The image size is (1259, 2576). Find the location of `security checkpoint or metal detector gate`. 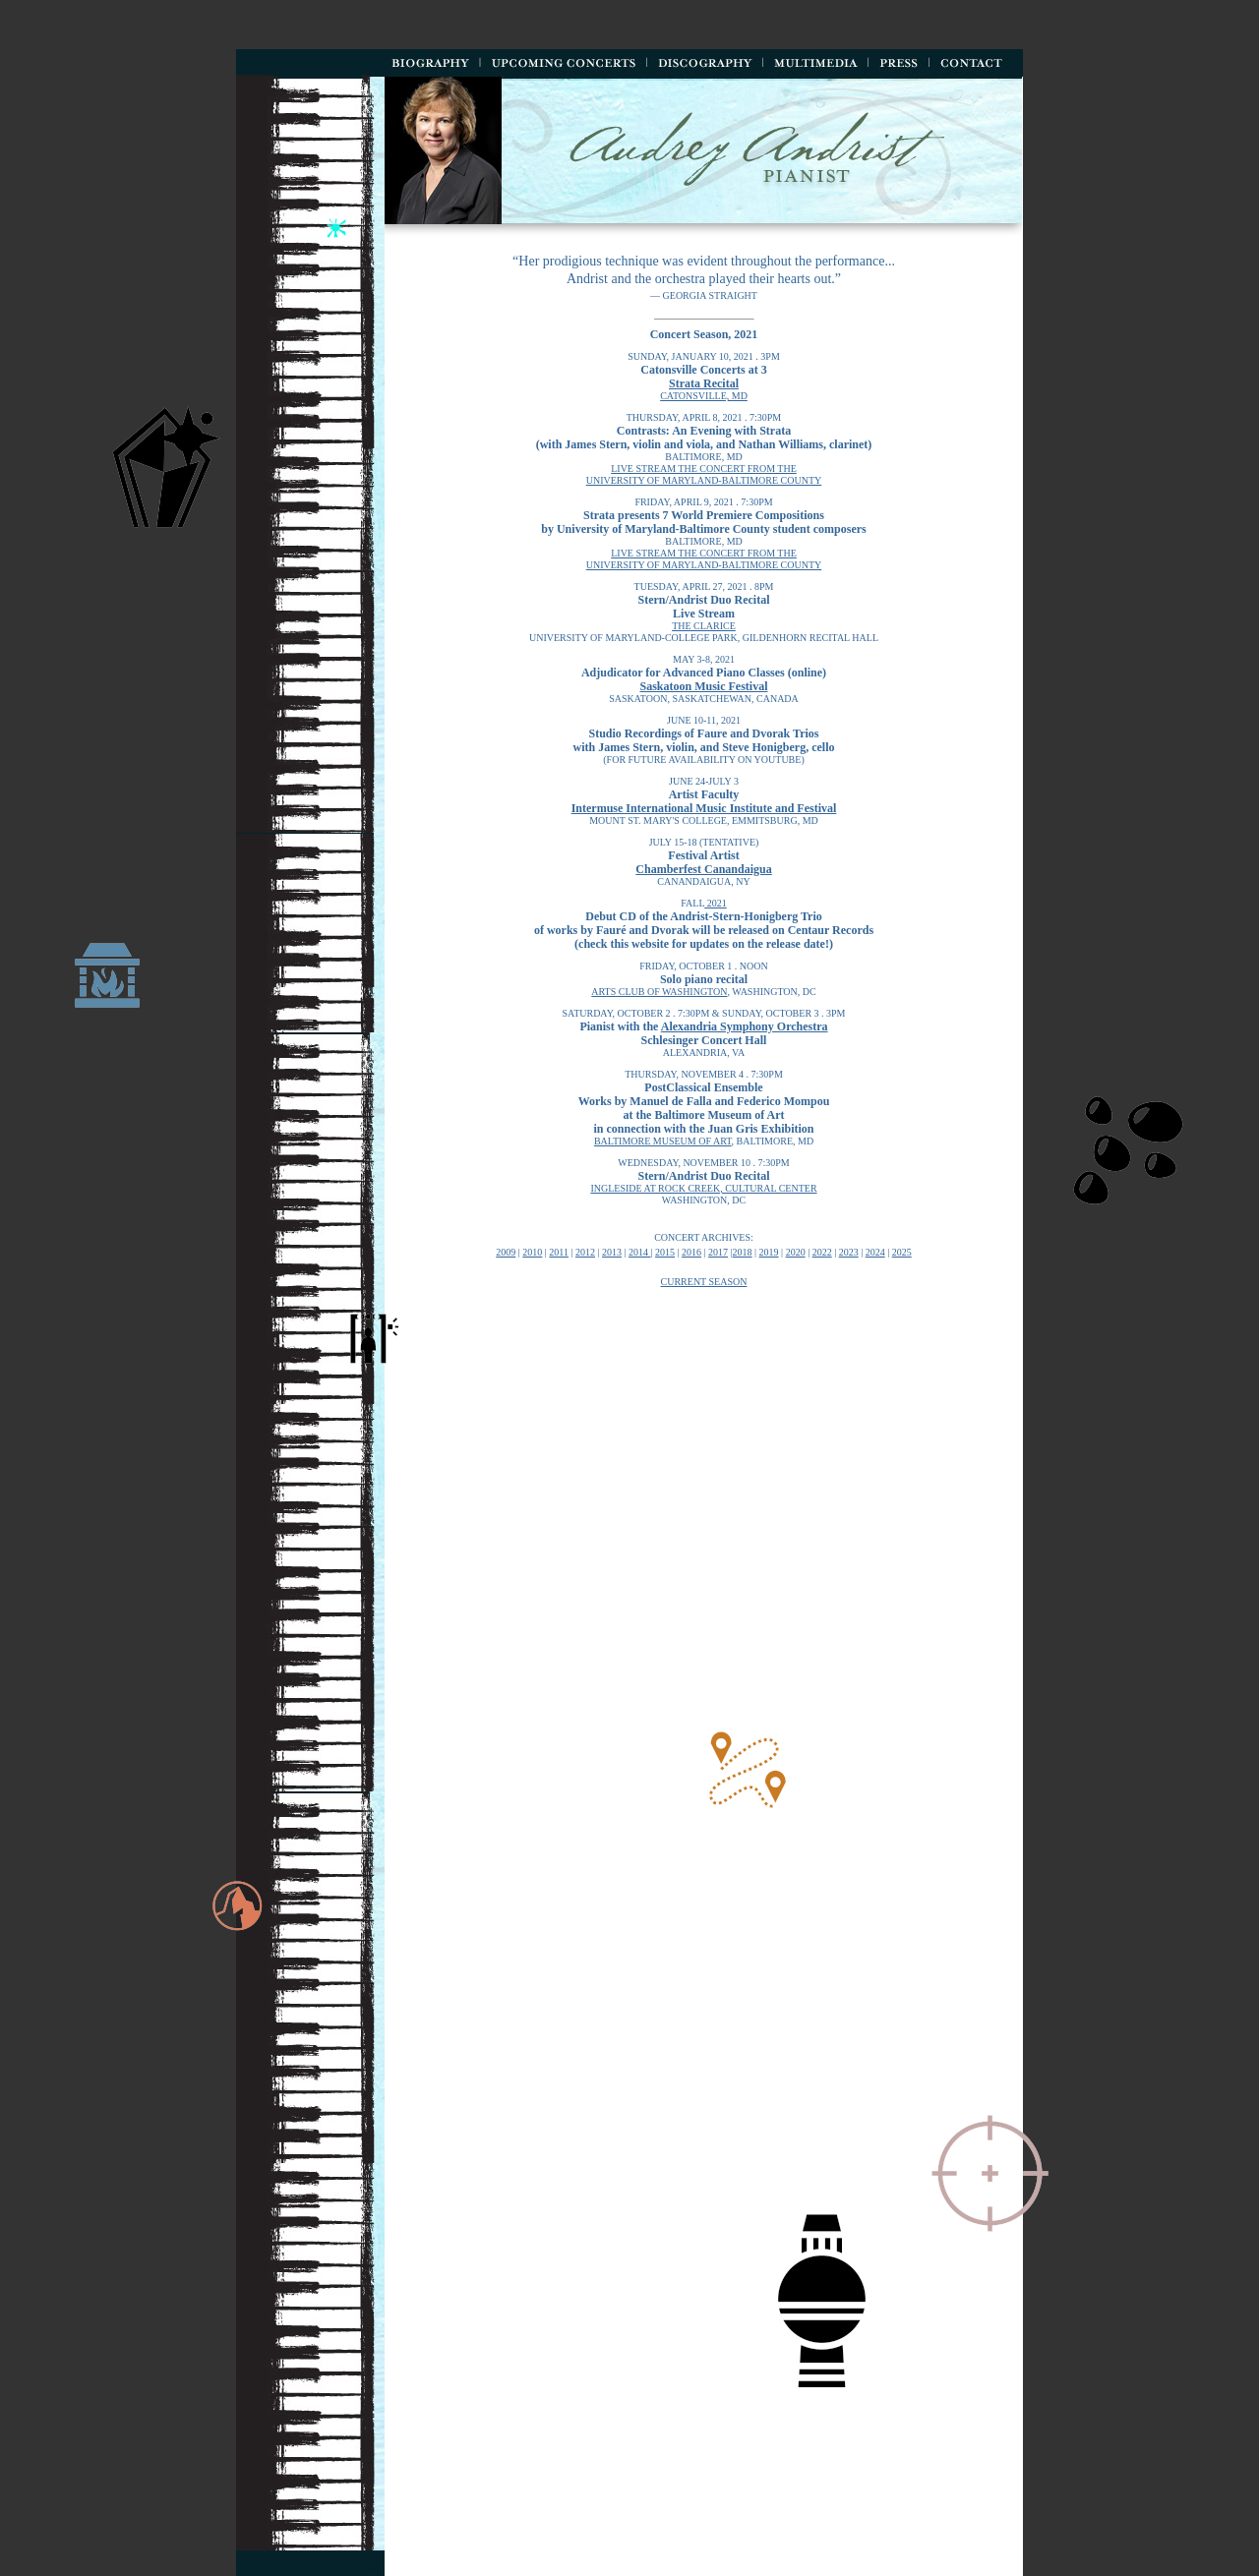

security checkpoint or metal detector gate is located at coordinates (373, 1338).